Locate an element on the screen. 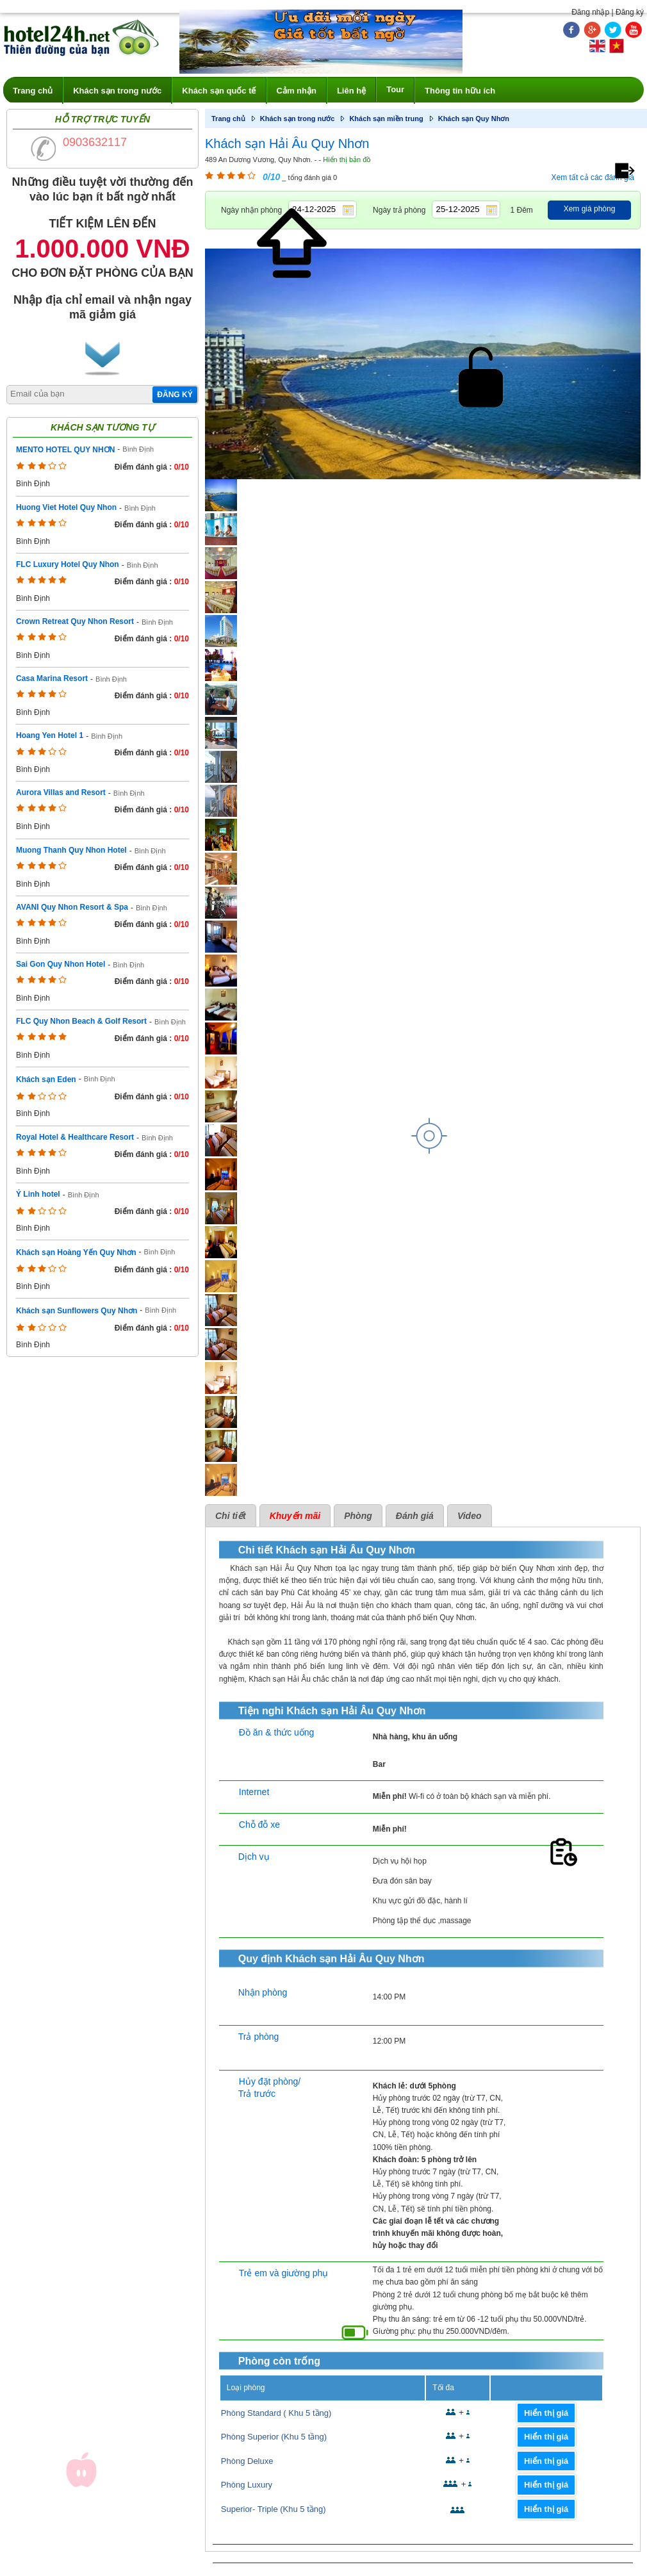 This screenshot has width=647, height=2576. view report status or history is located at coordinates (562, 1851).